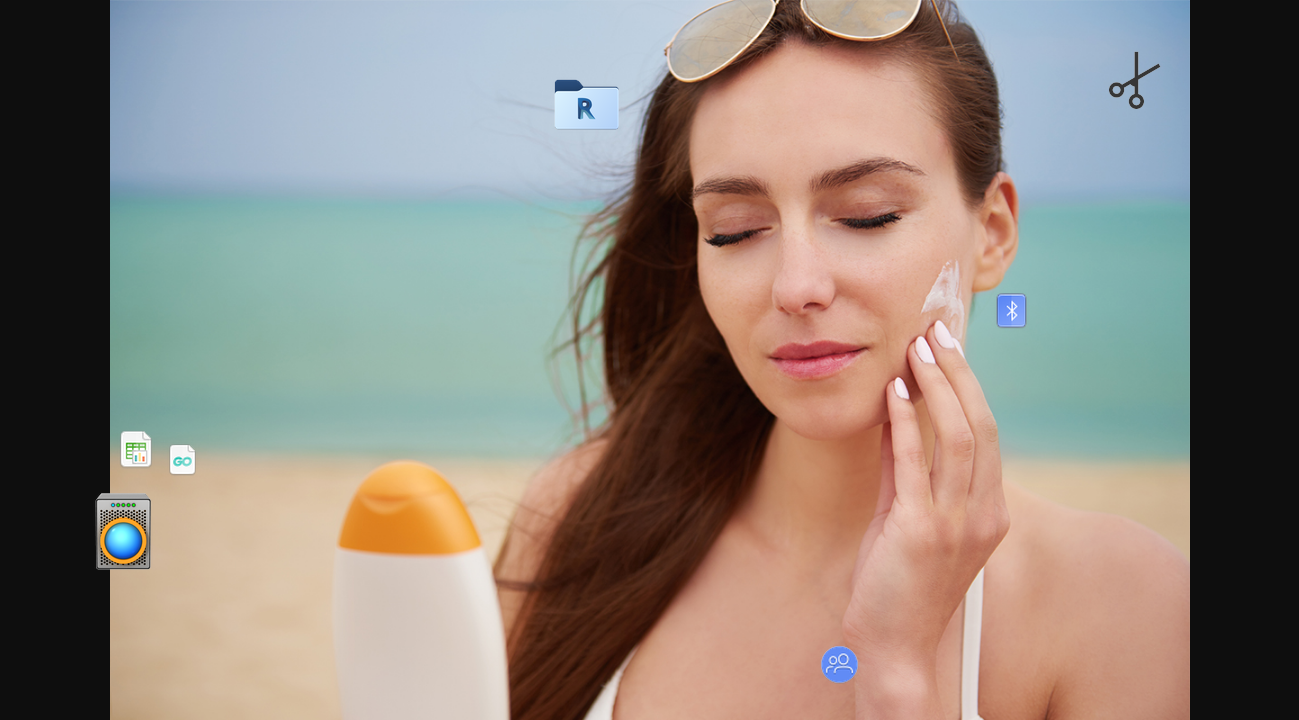  Describe the element at coordinates (123, 531) in the screenshot. I see `indicates a non-RAID configured storage device` at that location.